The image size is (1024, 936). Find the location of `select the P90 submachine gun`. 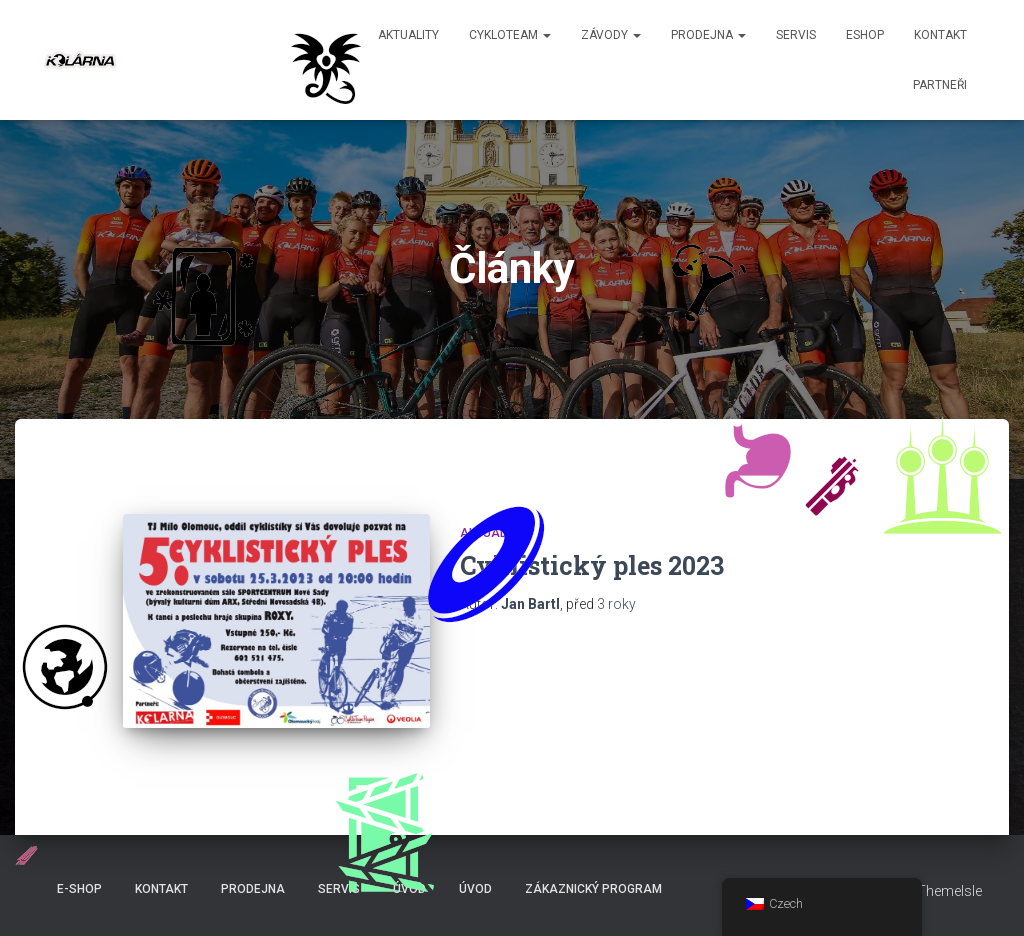

select the P90 submachine gun is located at coordinates (832, 486).